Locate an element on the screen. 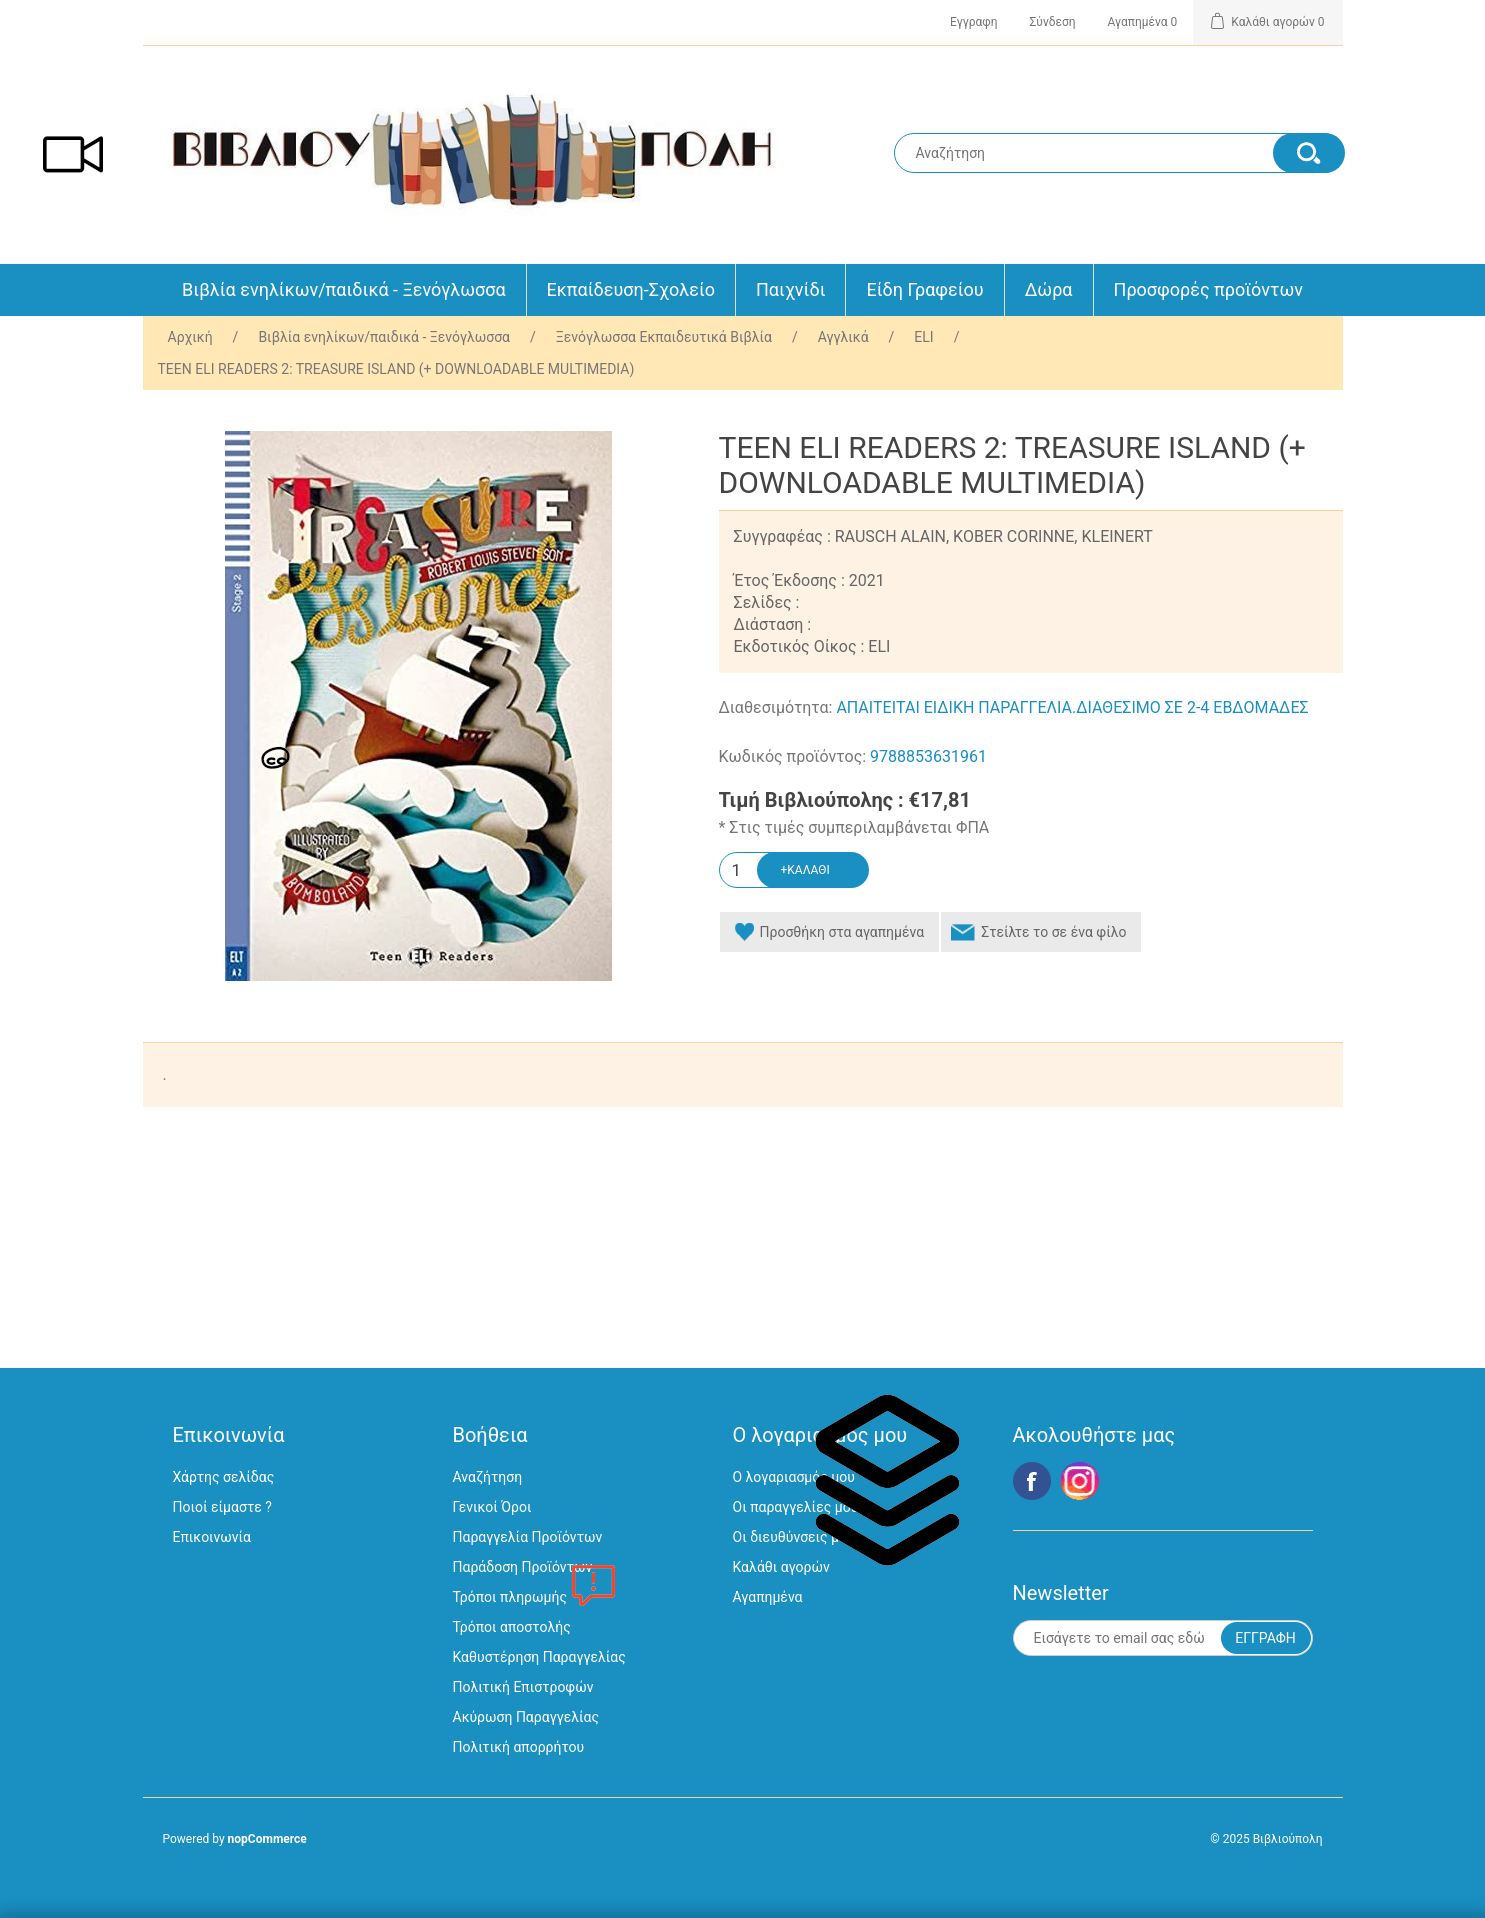 The height and width of the screenshot is (1918, 1485). start a video call is located at coordinates (73, 155).